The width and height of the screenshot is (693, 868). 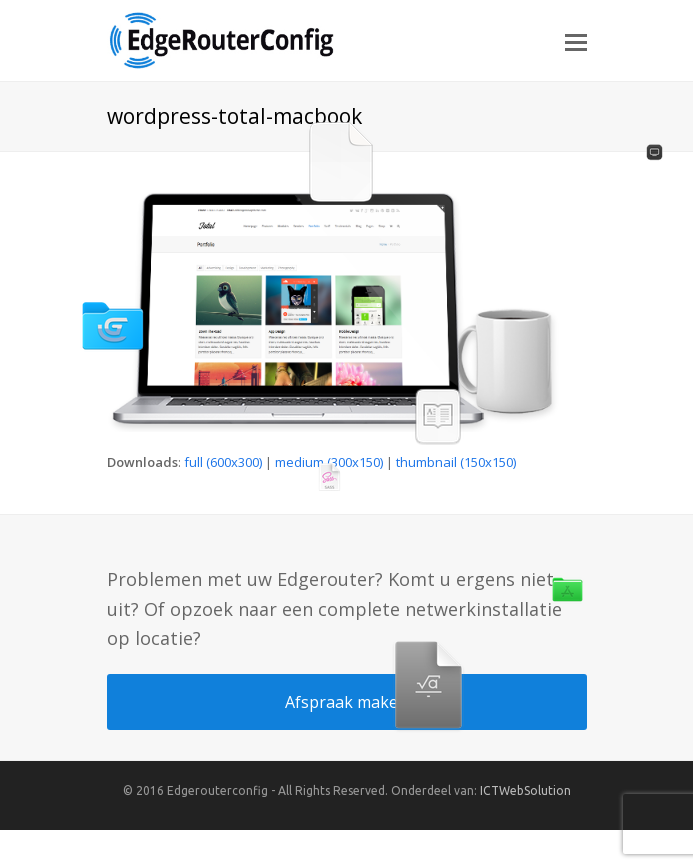 I want to click on indicates an empty or zero-byte file, so click(x=341, y=162).